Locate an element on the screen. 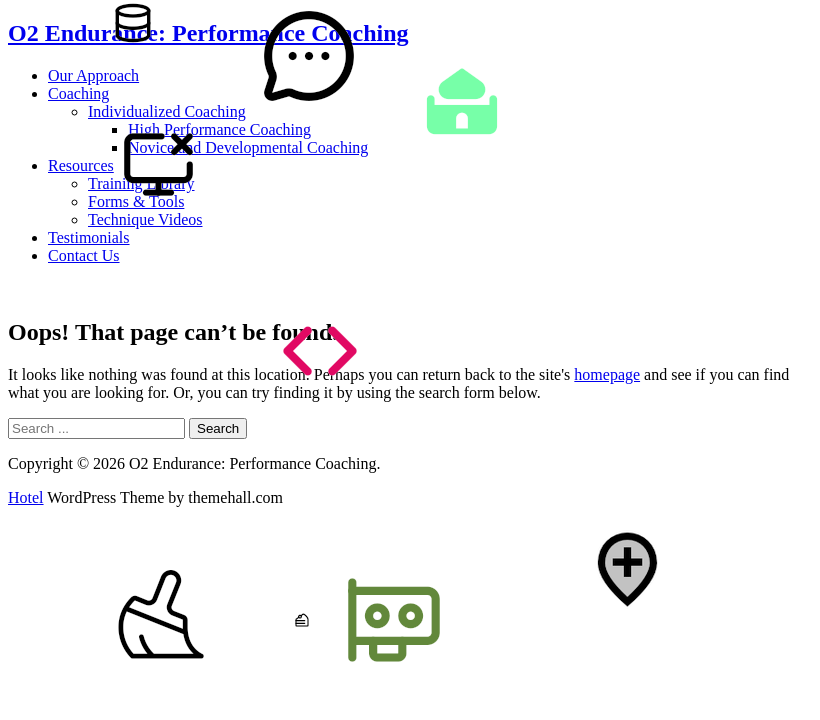  access database management is located at coordinates (133, 23).